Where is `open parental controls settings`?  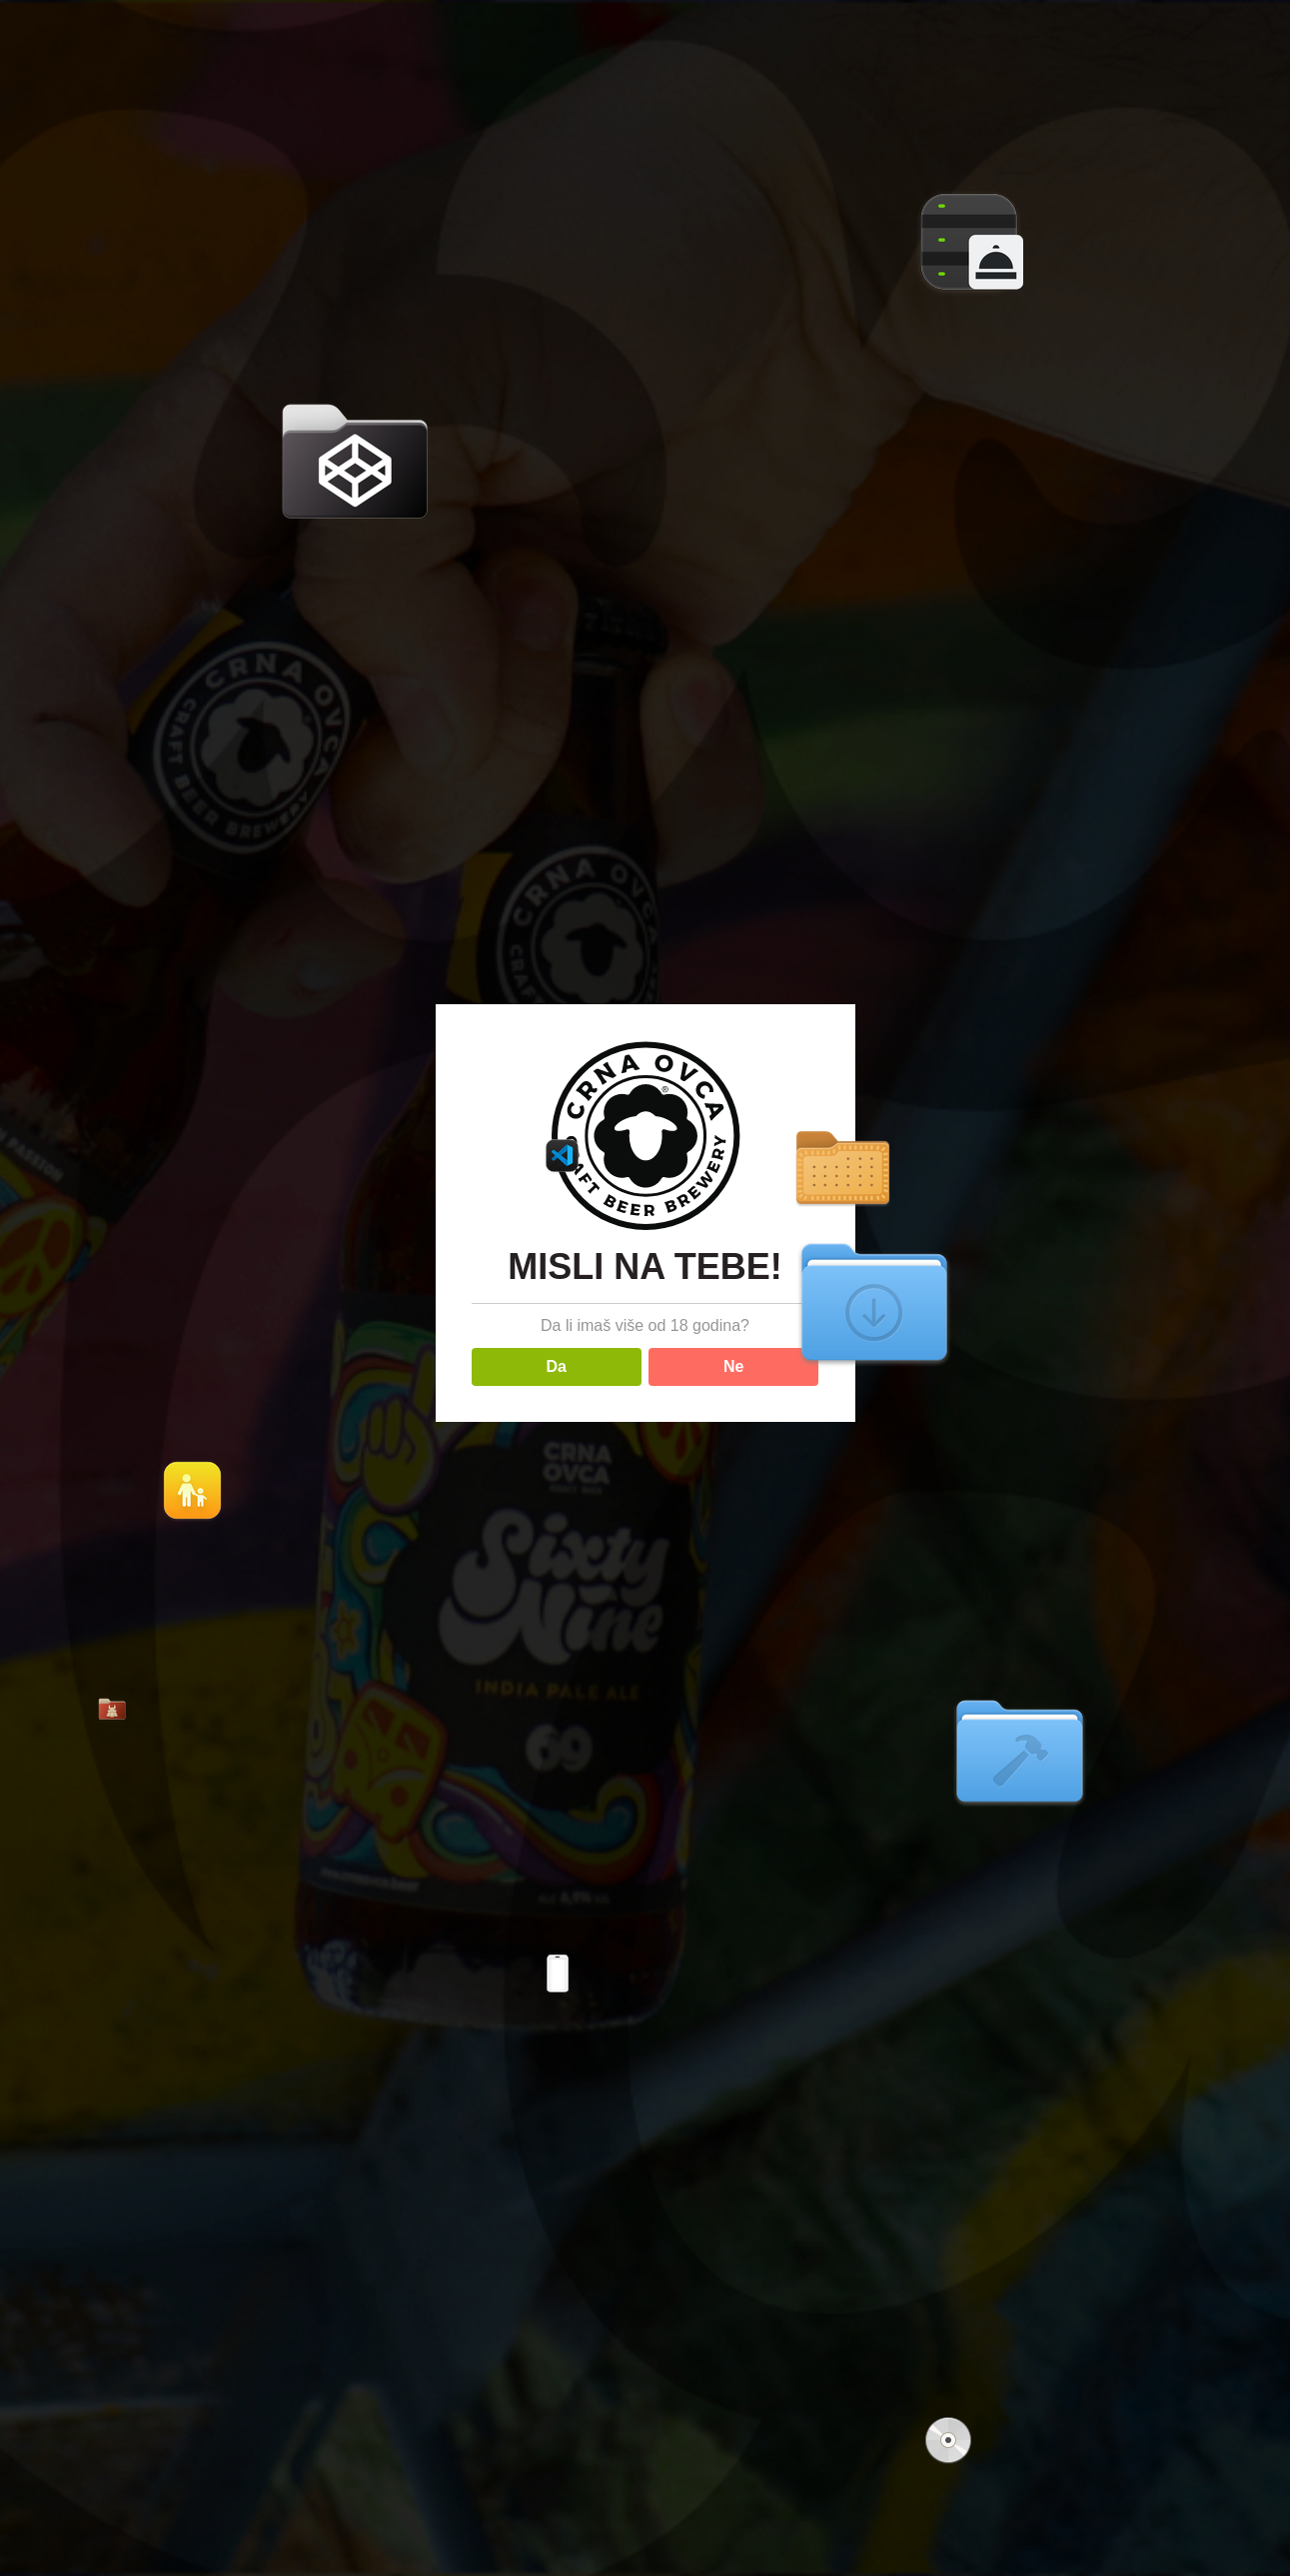 open parental controls settings is located at coordinates (192, 1490).